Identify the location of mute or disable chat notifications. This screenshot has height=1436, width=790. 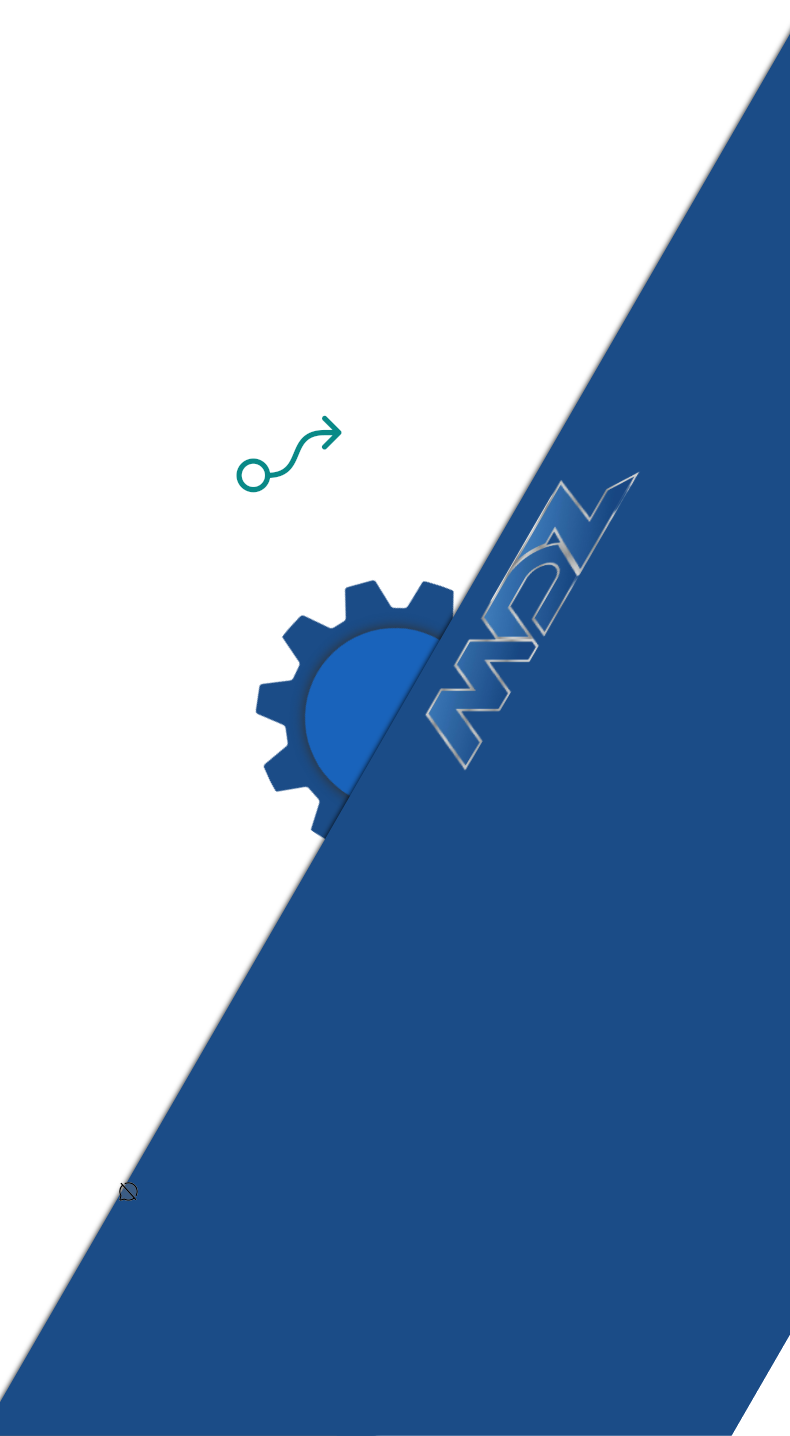
(128, 1191).